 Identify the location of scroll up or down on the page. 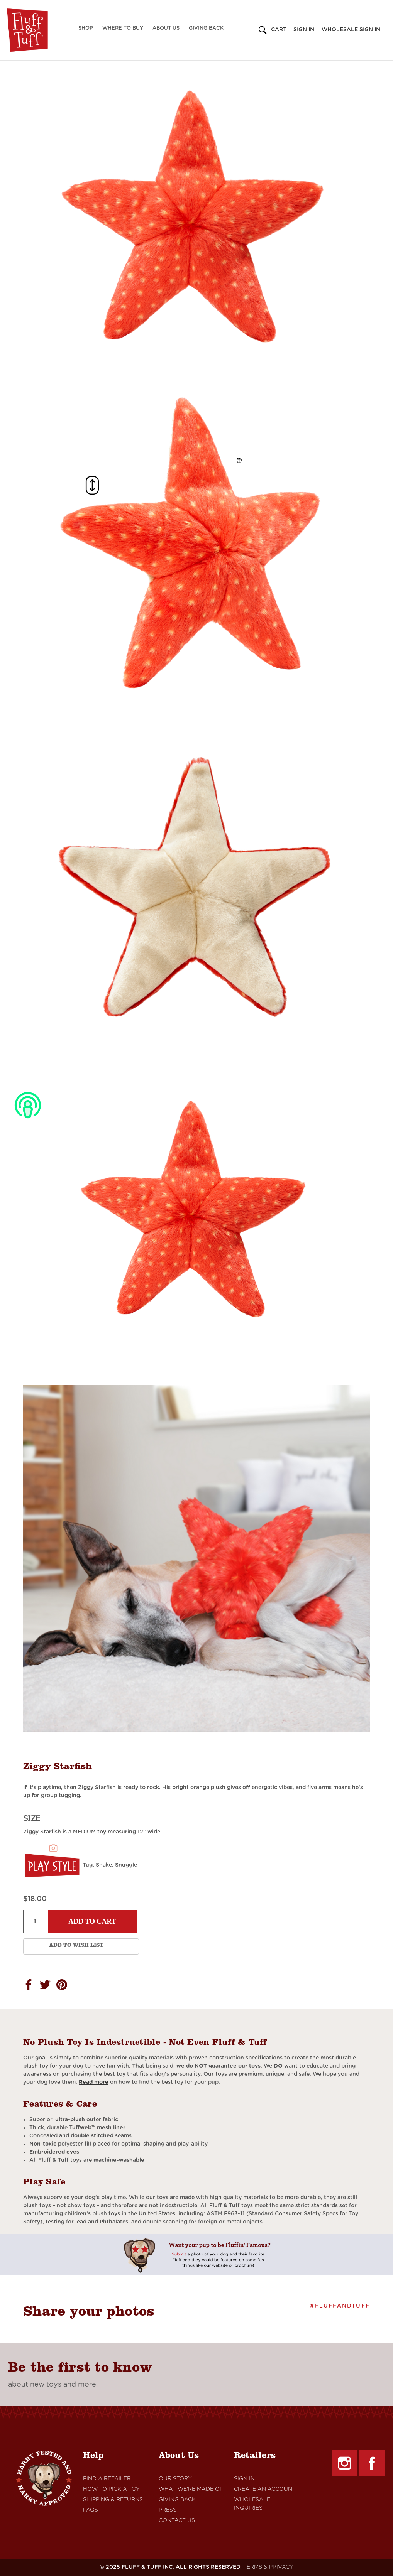
(92, 485).